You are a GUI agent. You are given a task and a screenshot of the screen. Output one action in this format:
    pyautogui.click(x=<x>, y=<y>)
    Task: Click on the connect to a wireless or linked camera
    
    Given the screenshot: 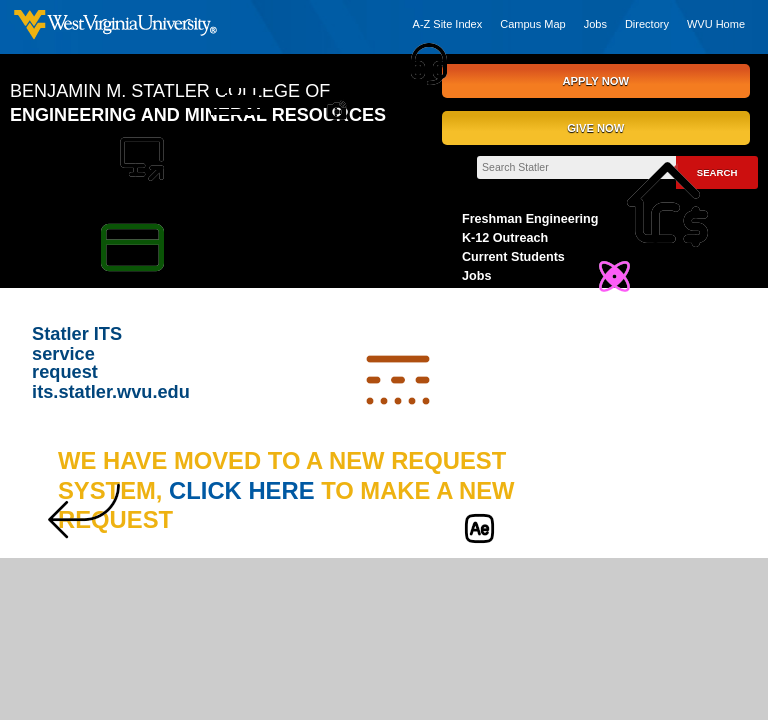 What is the action you would take?
    pyautogui.click(x=337, y=110)
    